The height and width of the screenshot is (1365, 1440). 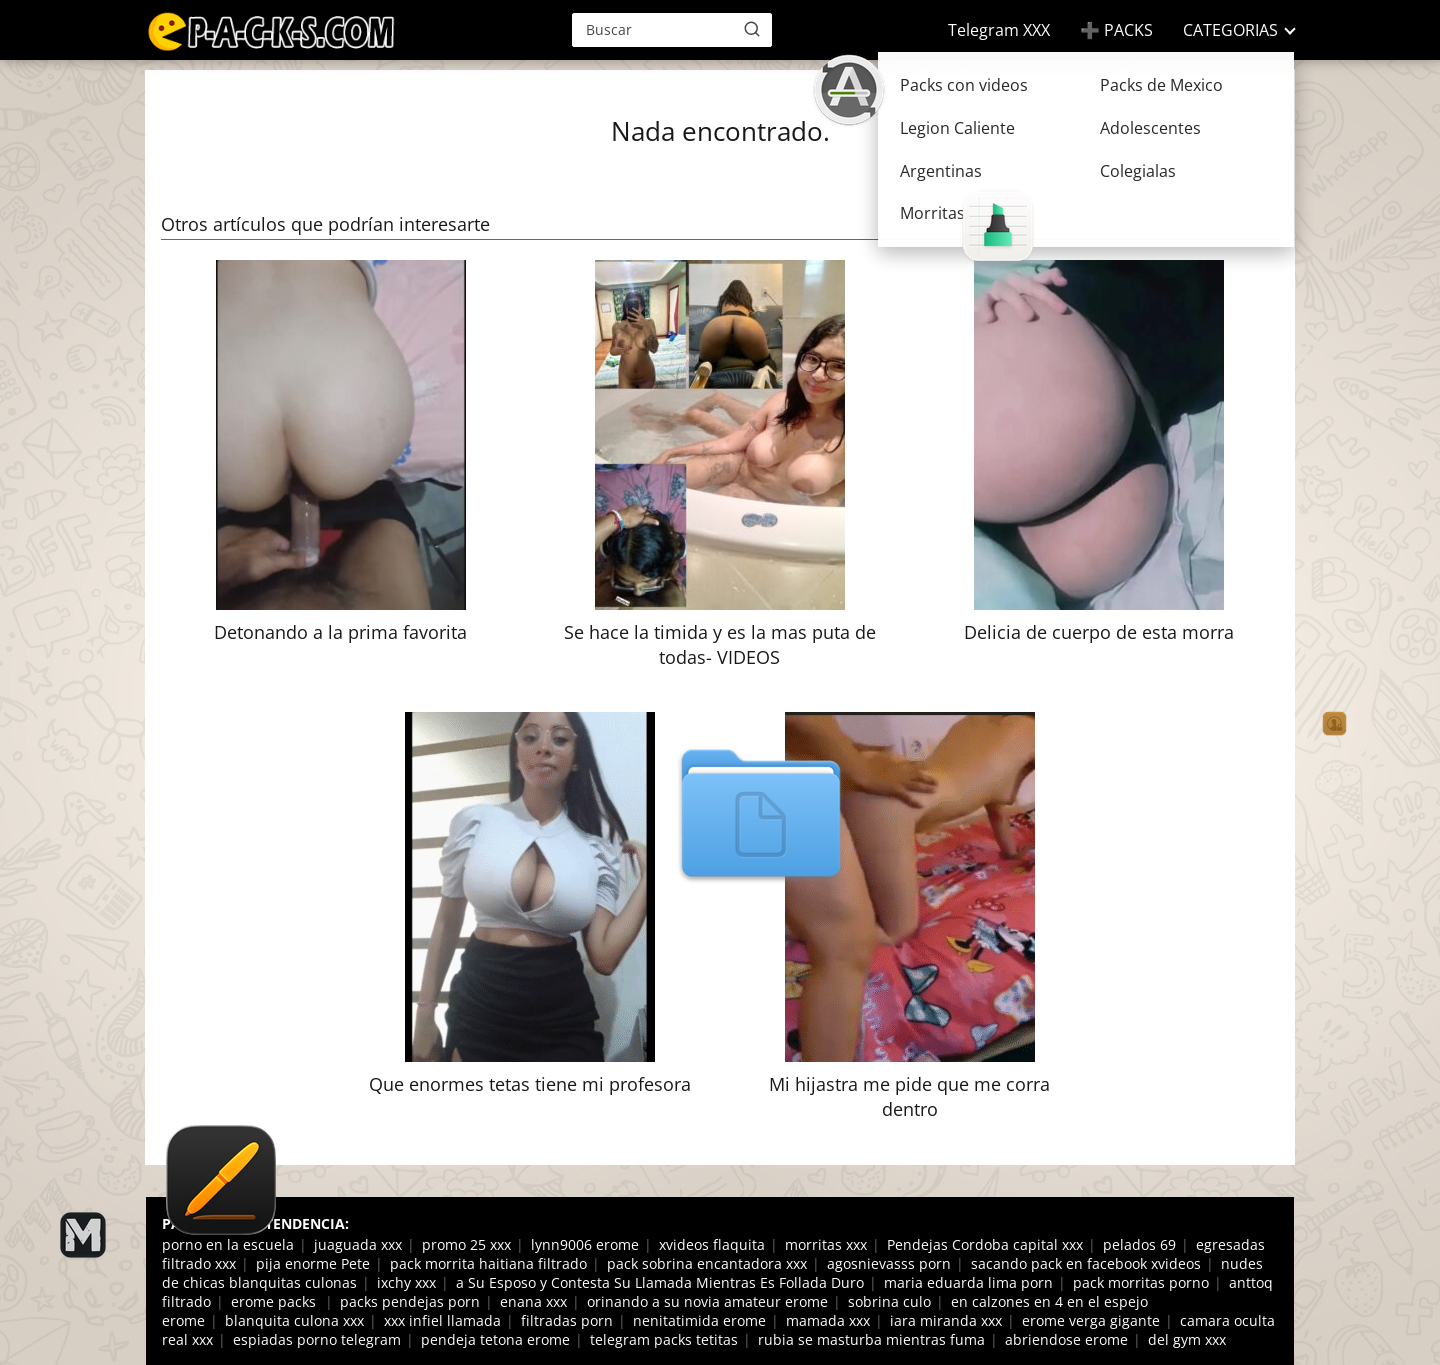 What do you see at coordinates (83, 1235) in the screenshot?
I see `launch metro exodus game` at bounding box center [83, 1235].